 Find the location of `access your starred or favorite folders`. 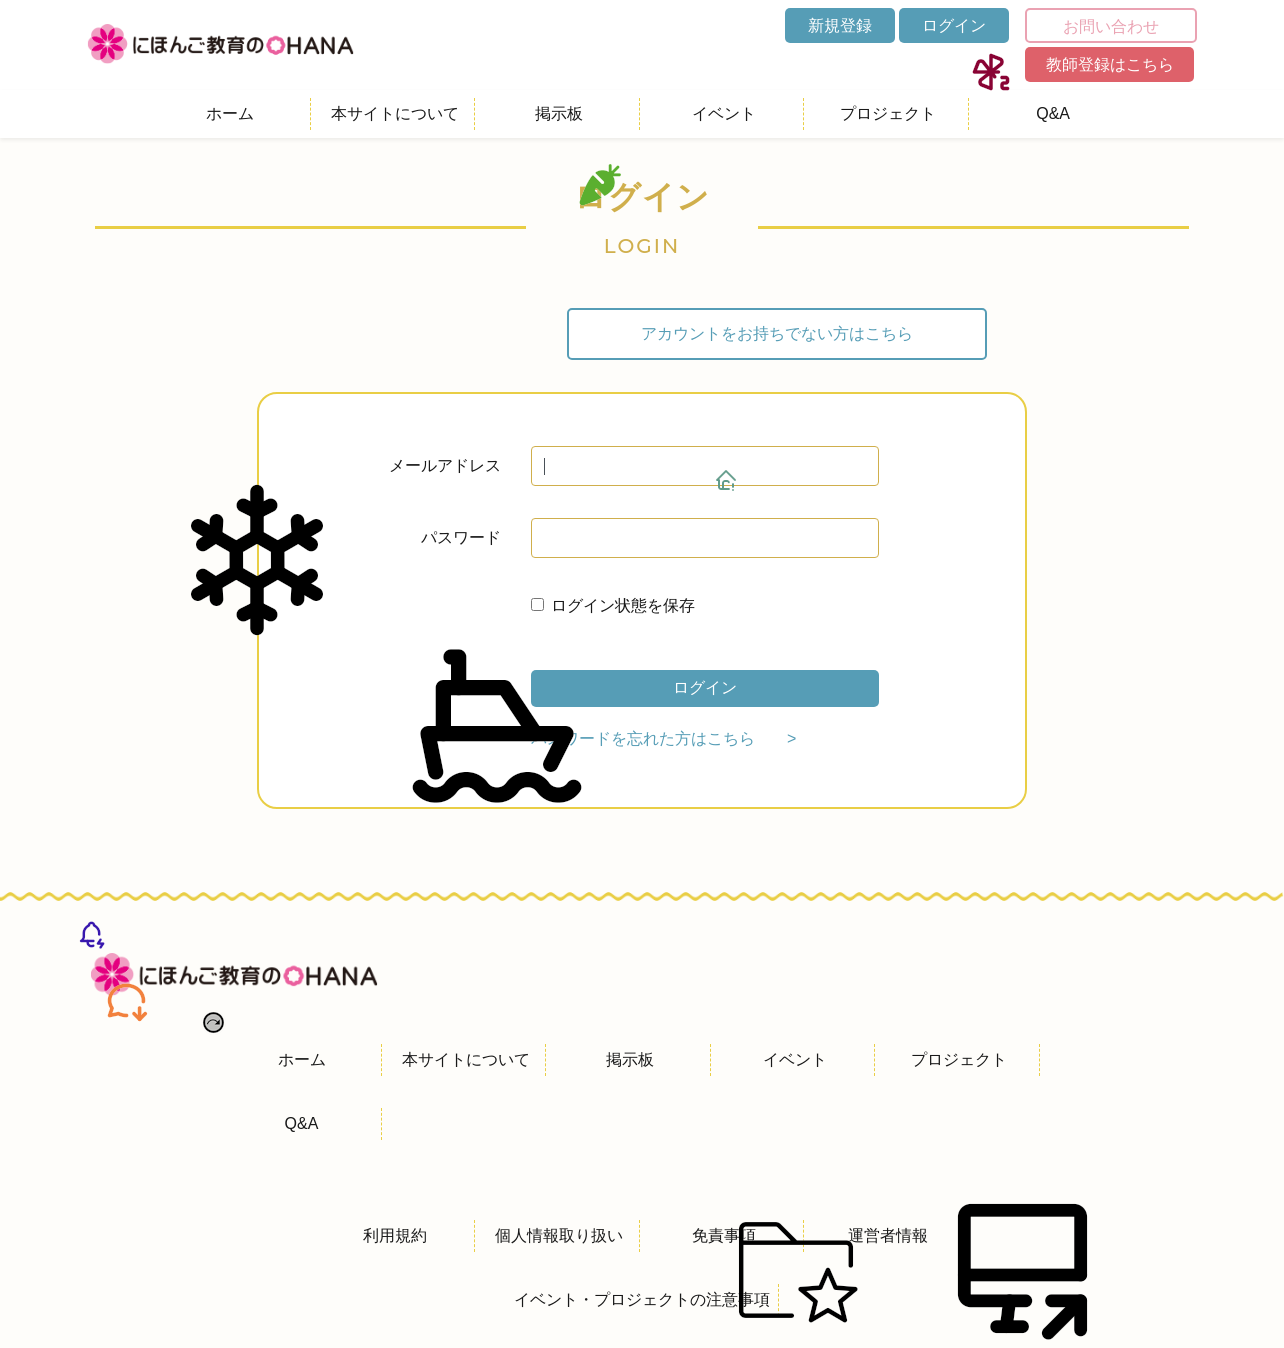

access your starred or favorite folders is located at coordinates (796, 1270).